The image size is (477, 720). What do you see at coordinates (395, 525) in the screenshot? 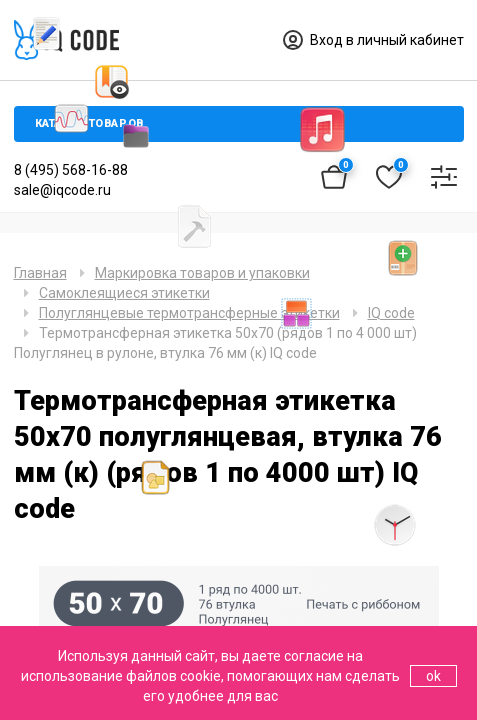
I see `access recently opened files and folders` at bounding box center [395, 525].